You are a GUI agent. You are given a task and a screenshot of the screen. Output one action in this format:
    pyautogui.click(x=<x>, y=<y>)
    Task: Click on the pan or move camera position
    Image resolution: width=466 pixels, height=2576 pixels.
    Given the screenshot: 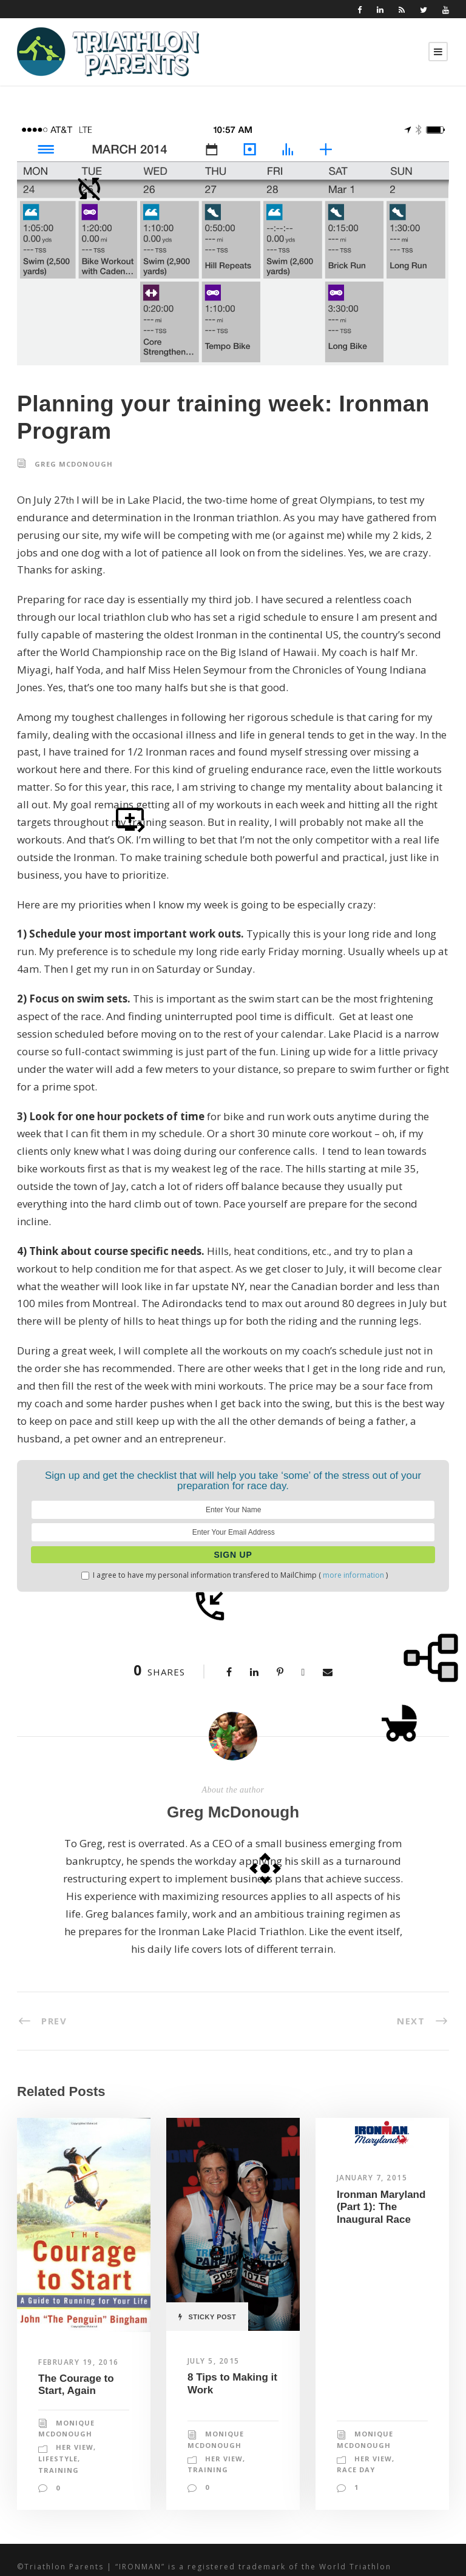 What is the action you would take?
    pyautogui.click(x=265, y=1868)
    